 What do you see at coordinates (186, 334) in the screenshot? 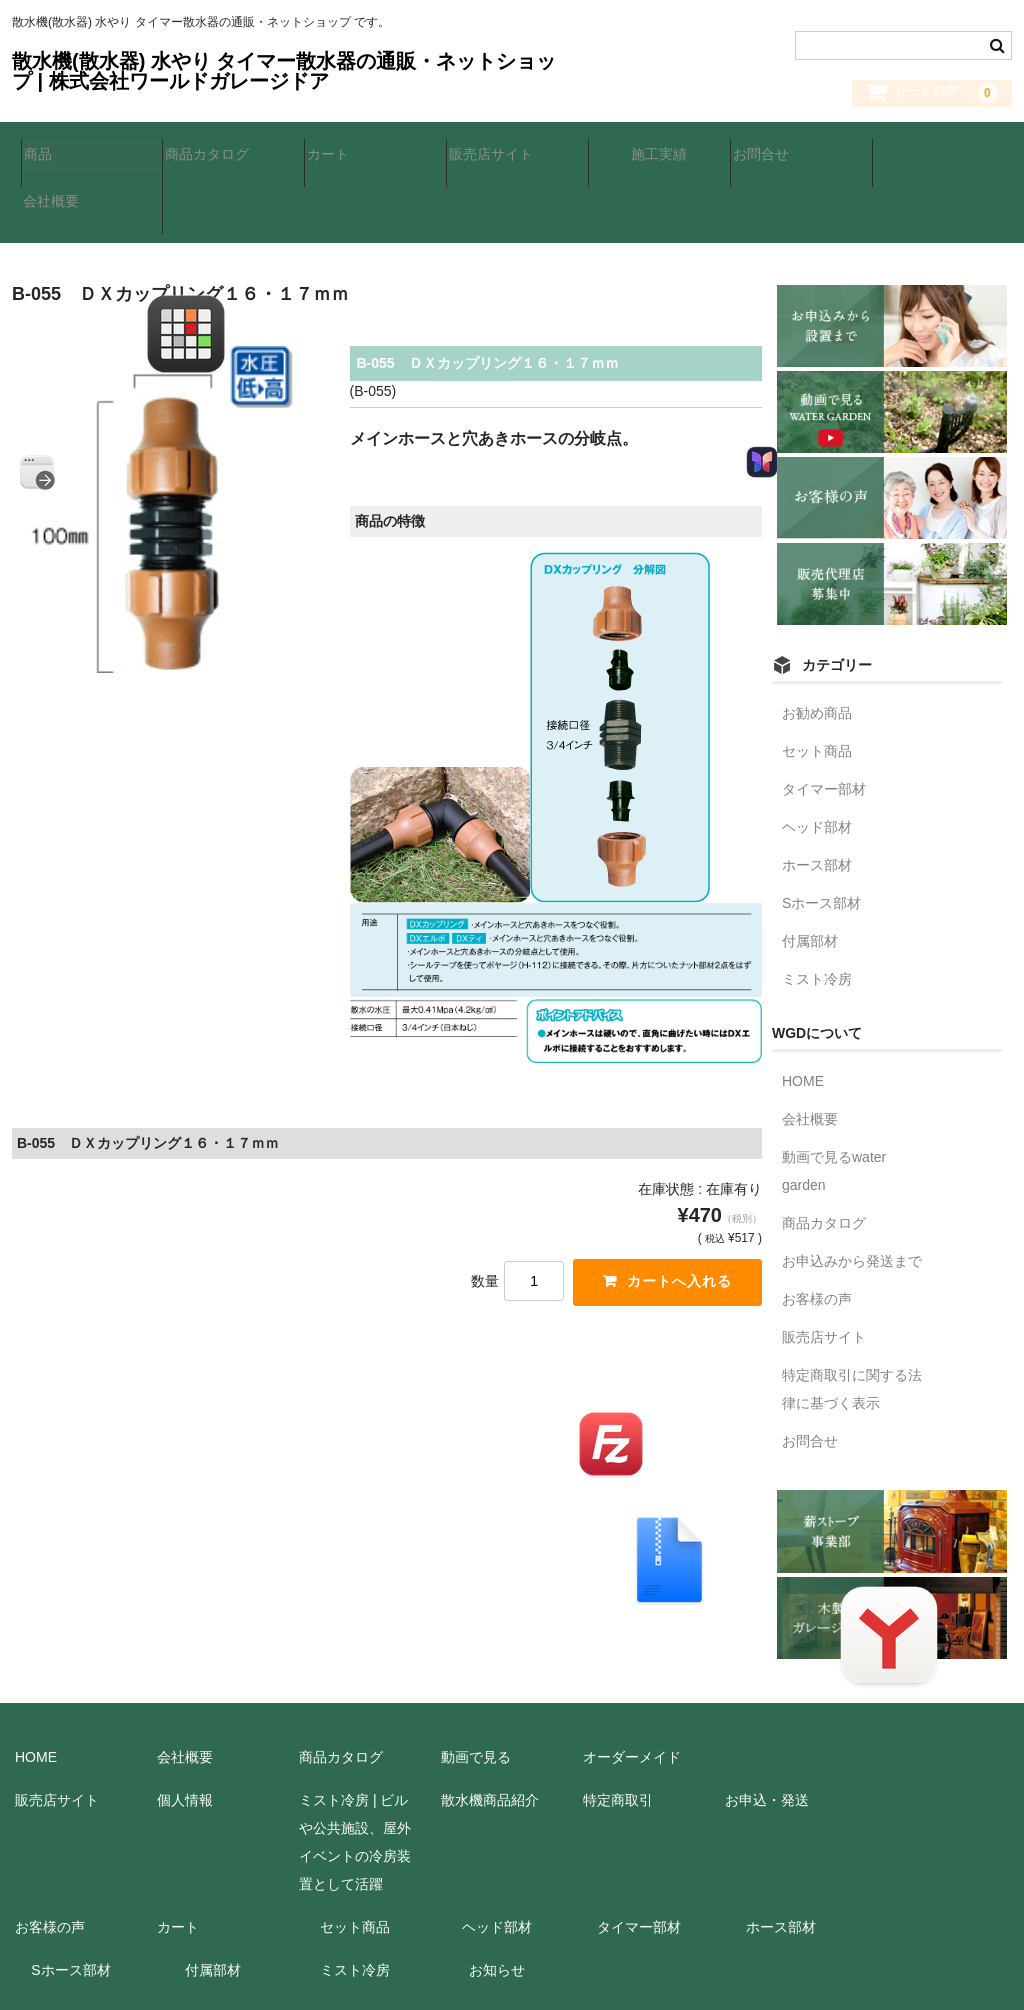
I see `open hitori puzzle game` at bounding box center [186, 334].